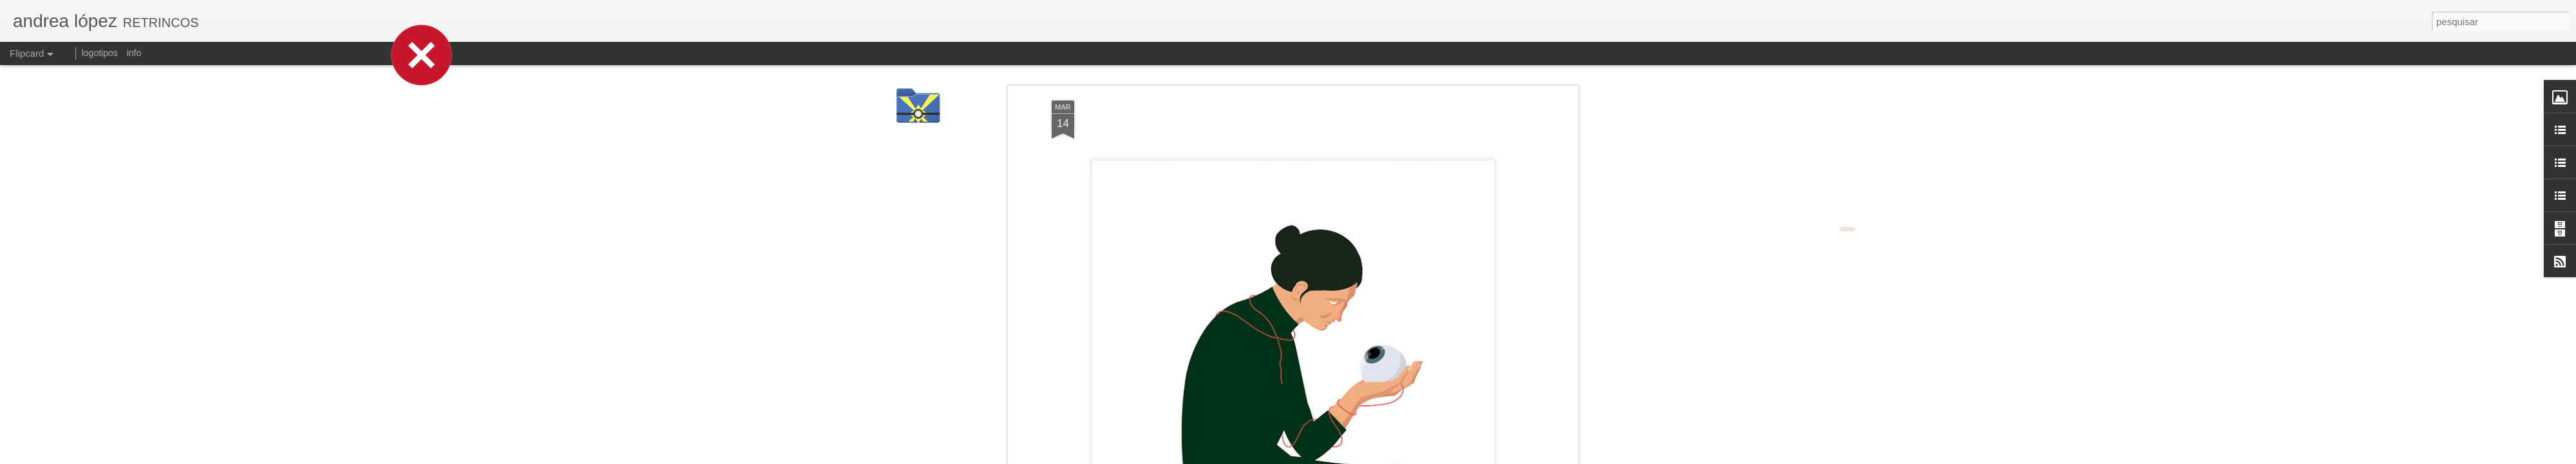 The image size is (2576, 464). Describe the element at coordinates (1847, 228) in the screenshot. I see `connect a bluetooth keyboard` at that location.